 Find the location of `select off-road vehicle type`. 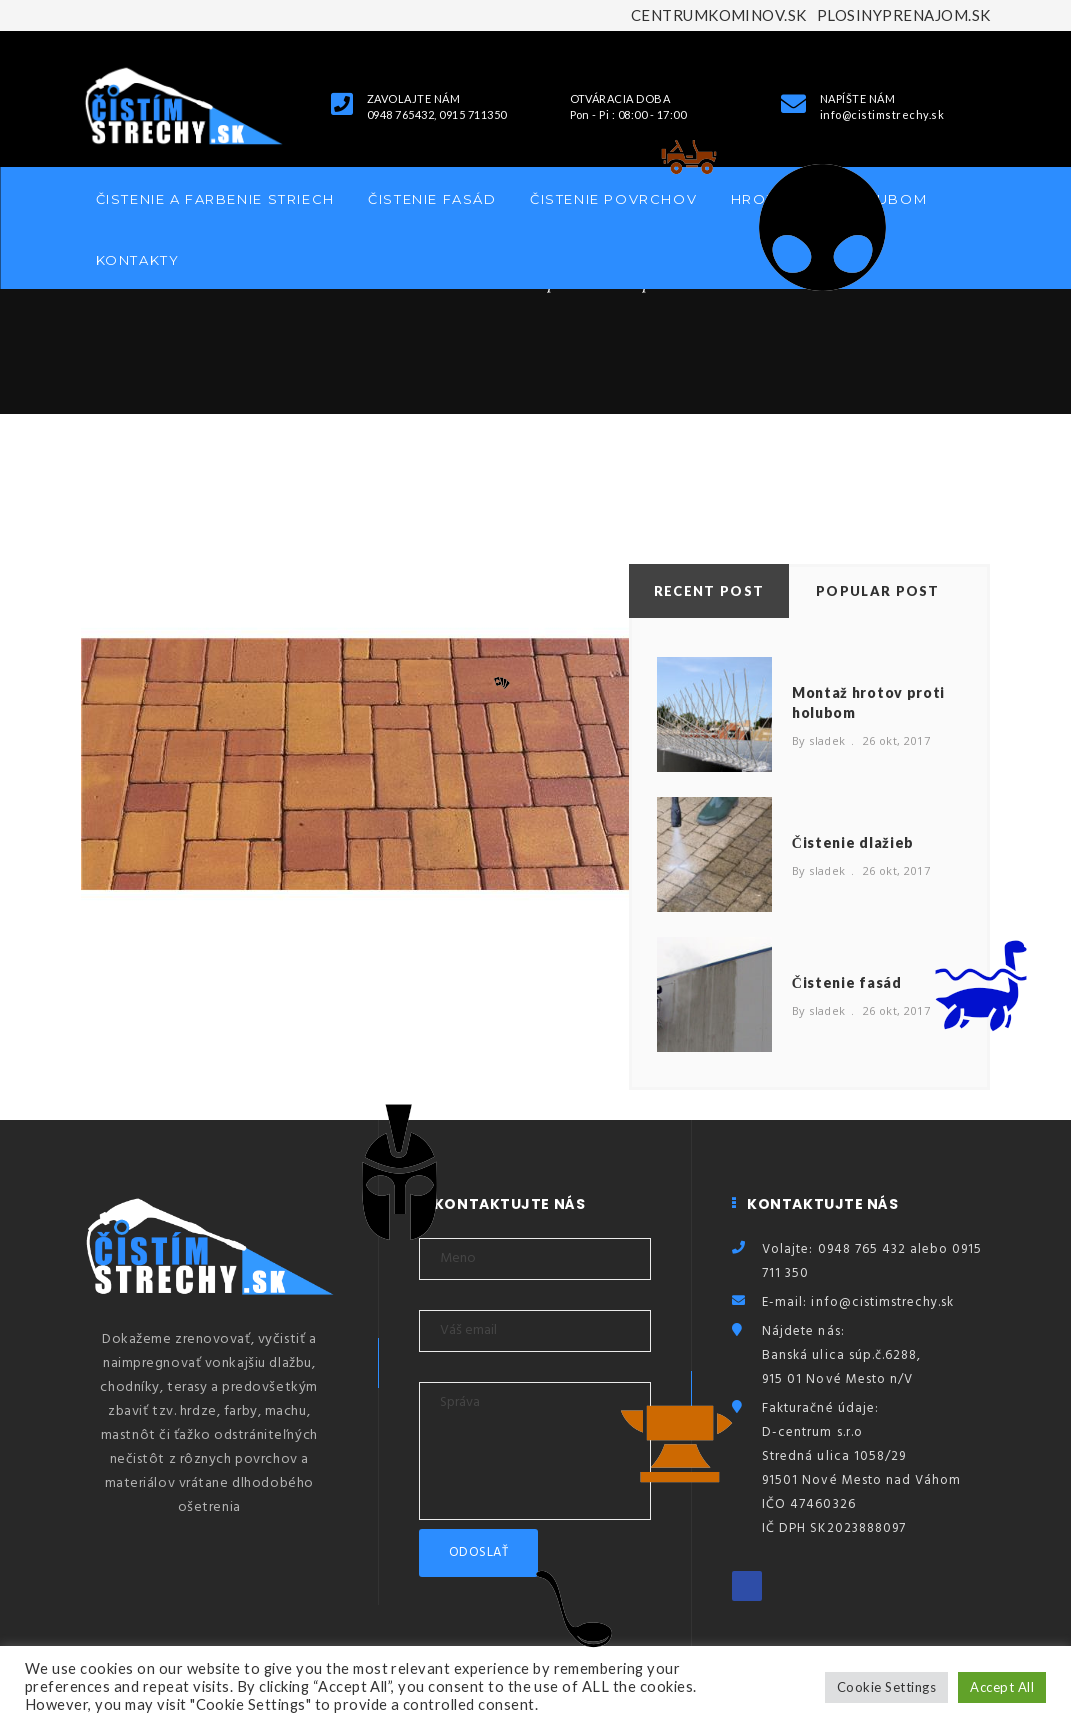

select off-road vehicle type is located at coordinates (689, 157).